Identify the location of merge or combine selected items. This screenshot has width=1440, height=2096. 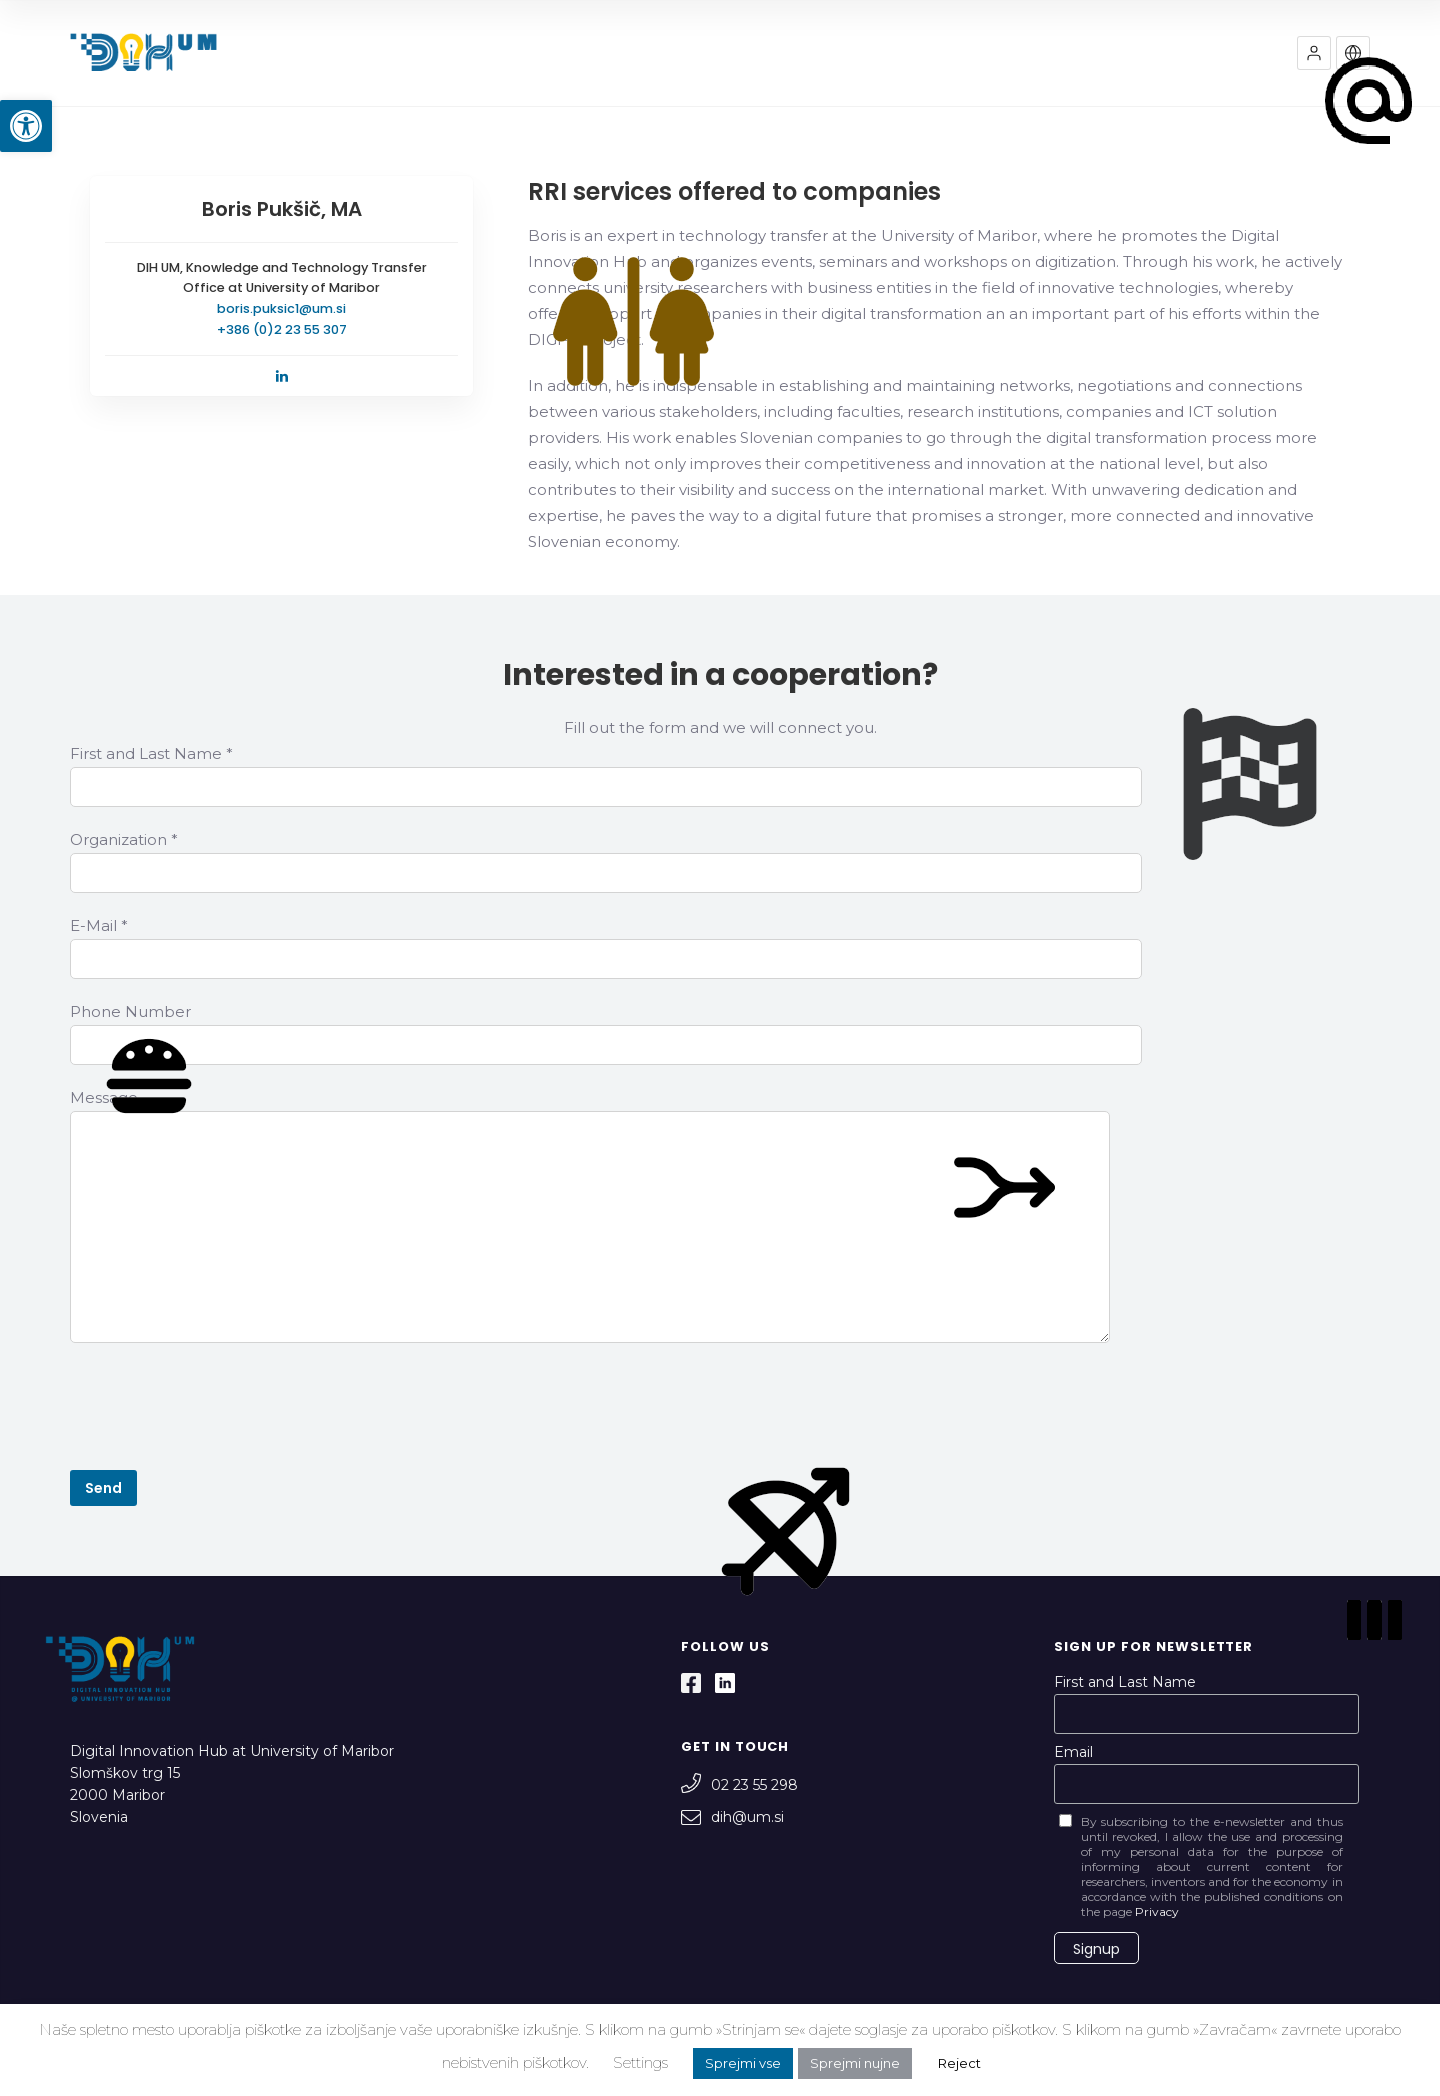
(1004, 1187).